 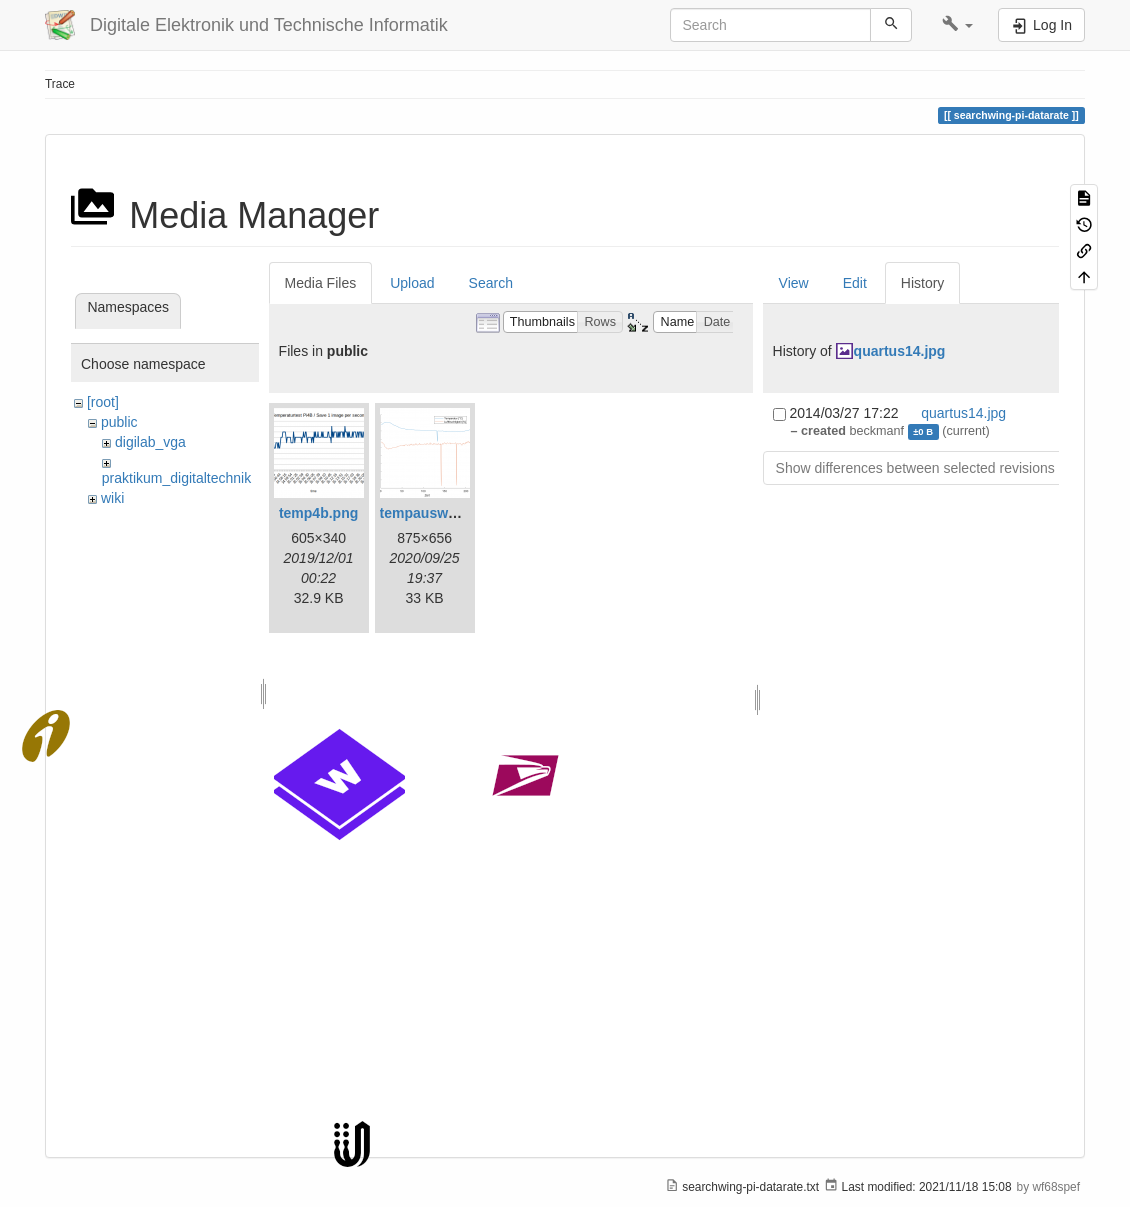 I want to click on visit UserVoice customer feedback platform, so click(x=352, y=1144).